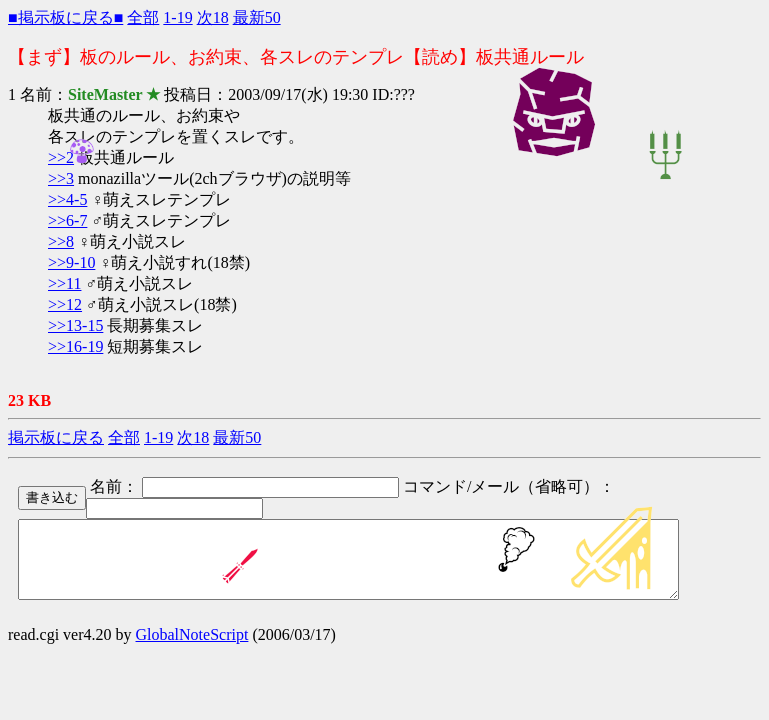 The image size is (769, 720). I want to click on unlit candelabra indicating inactive or disabled lighting, so click(665, 154).